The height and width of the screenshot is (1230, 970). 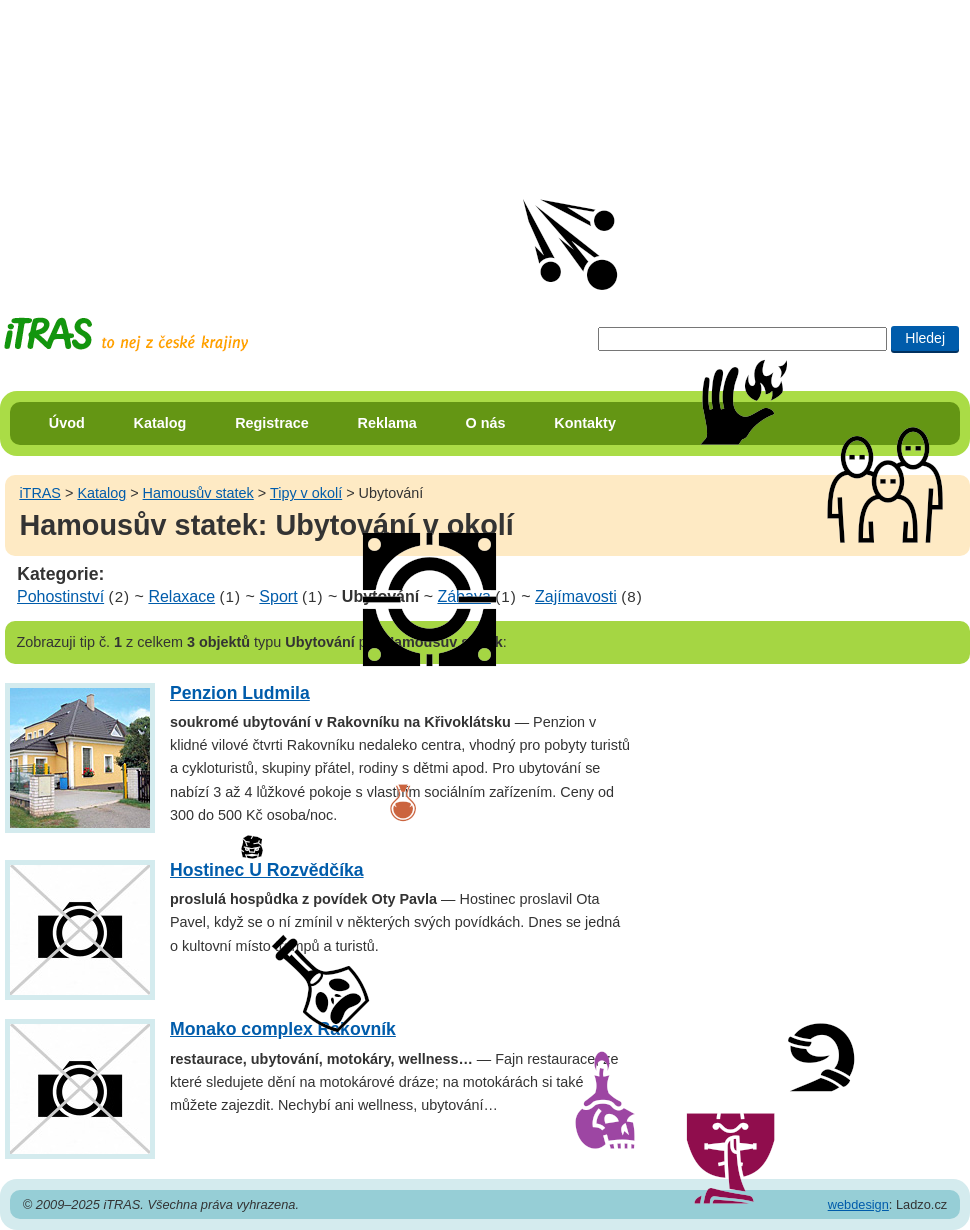 What do you see at coordinates (730, 1158) in the screenshot?
I see `mute audio or sound effects` at bounding box center [730, 1158].